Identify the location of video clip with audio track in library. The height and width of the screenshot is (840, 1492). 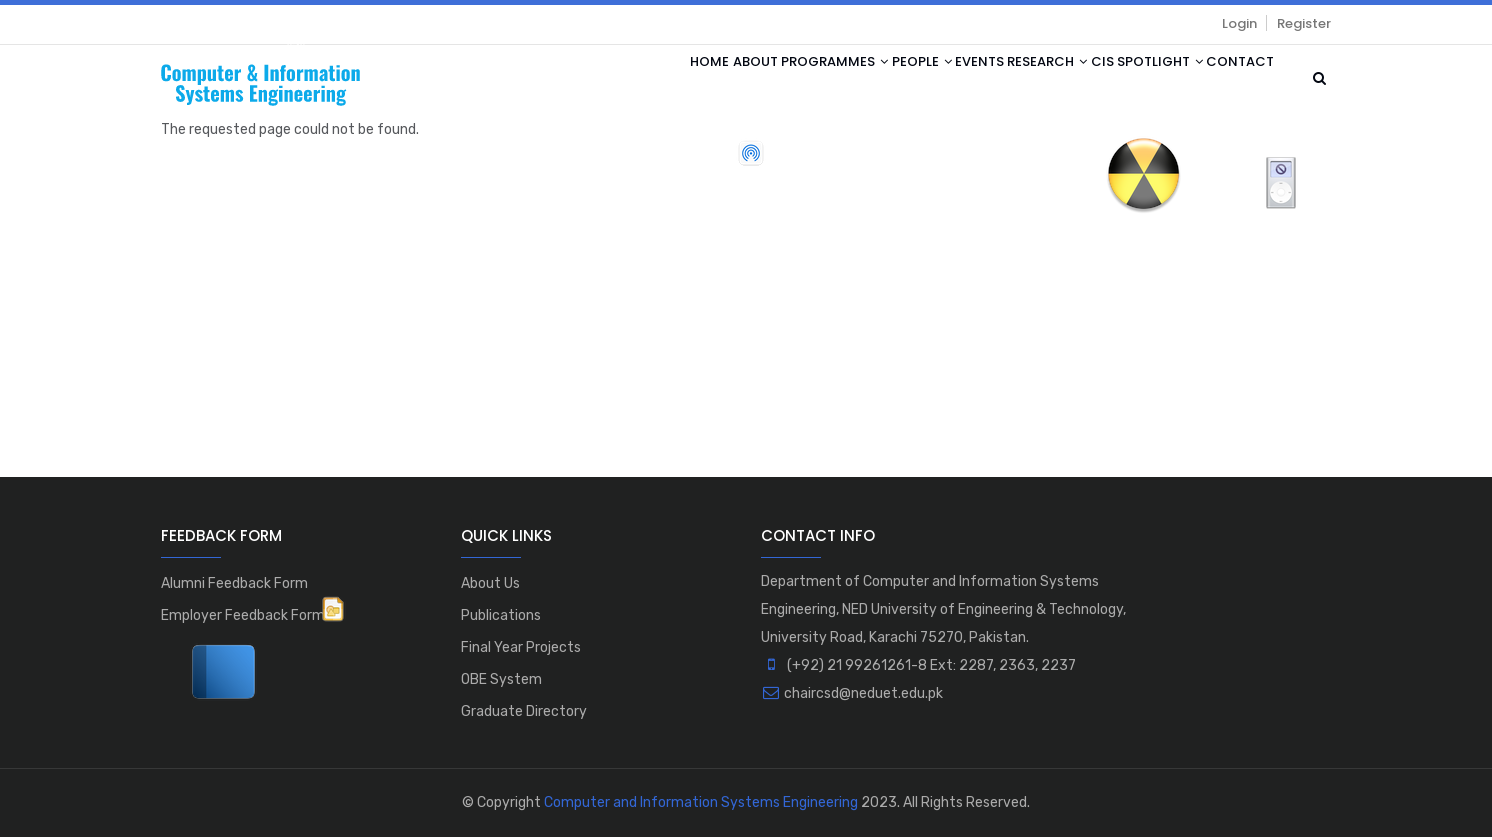
(296, 48).